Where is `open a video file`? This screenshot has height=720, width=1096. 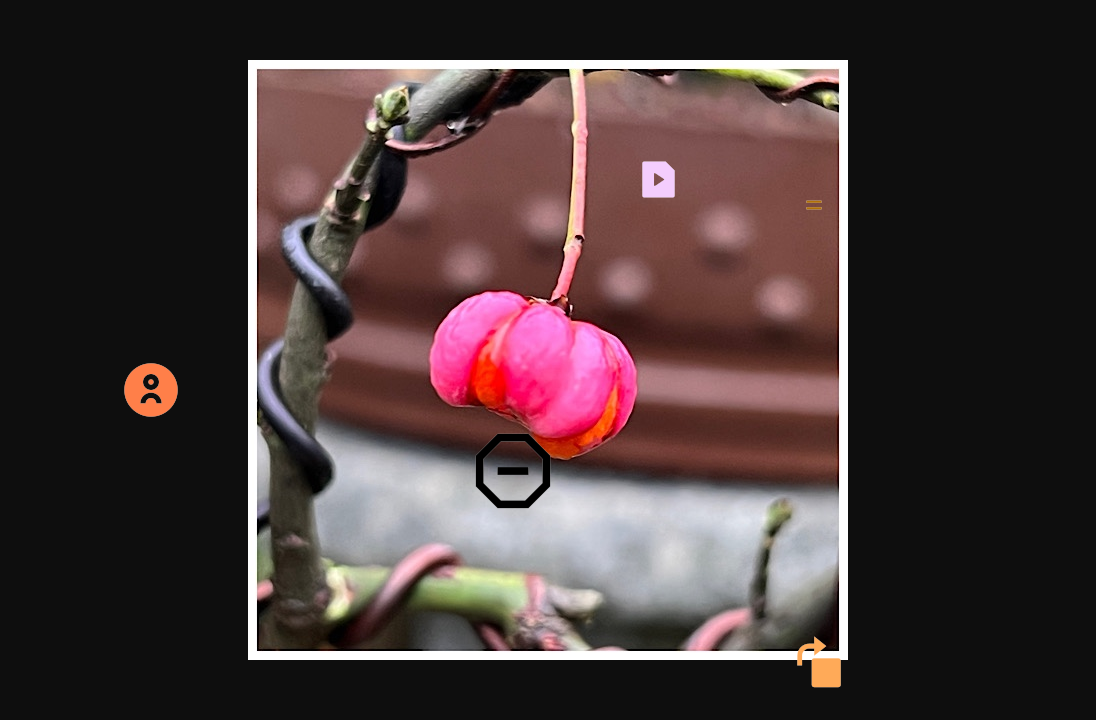
open a video file is located at coordinates (658, 179).